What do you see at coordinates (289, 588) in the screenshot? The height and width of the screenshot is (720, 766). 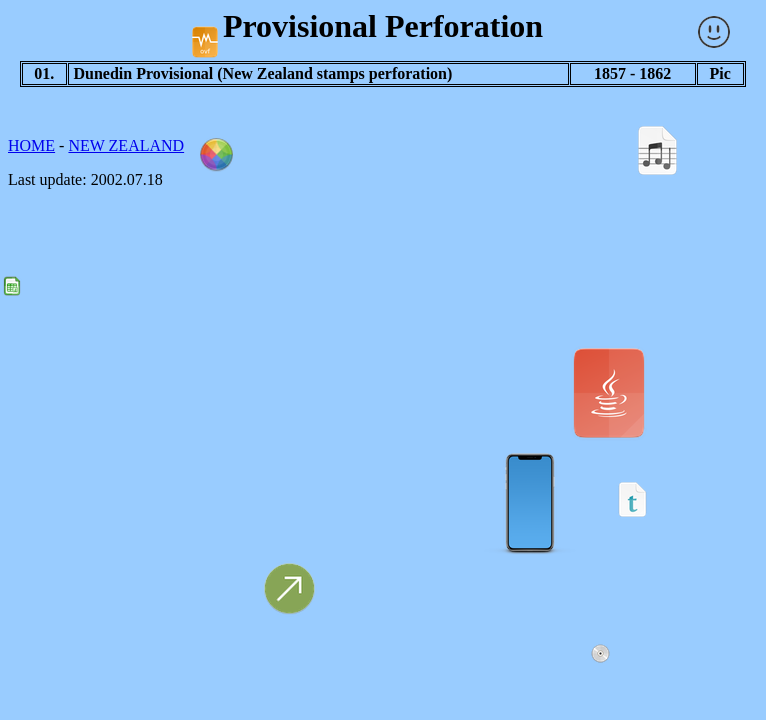 I see `indicates a symbolic link or shortcut to another file` at bounding box center [289, 588].